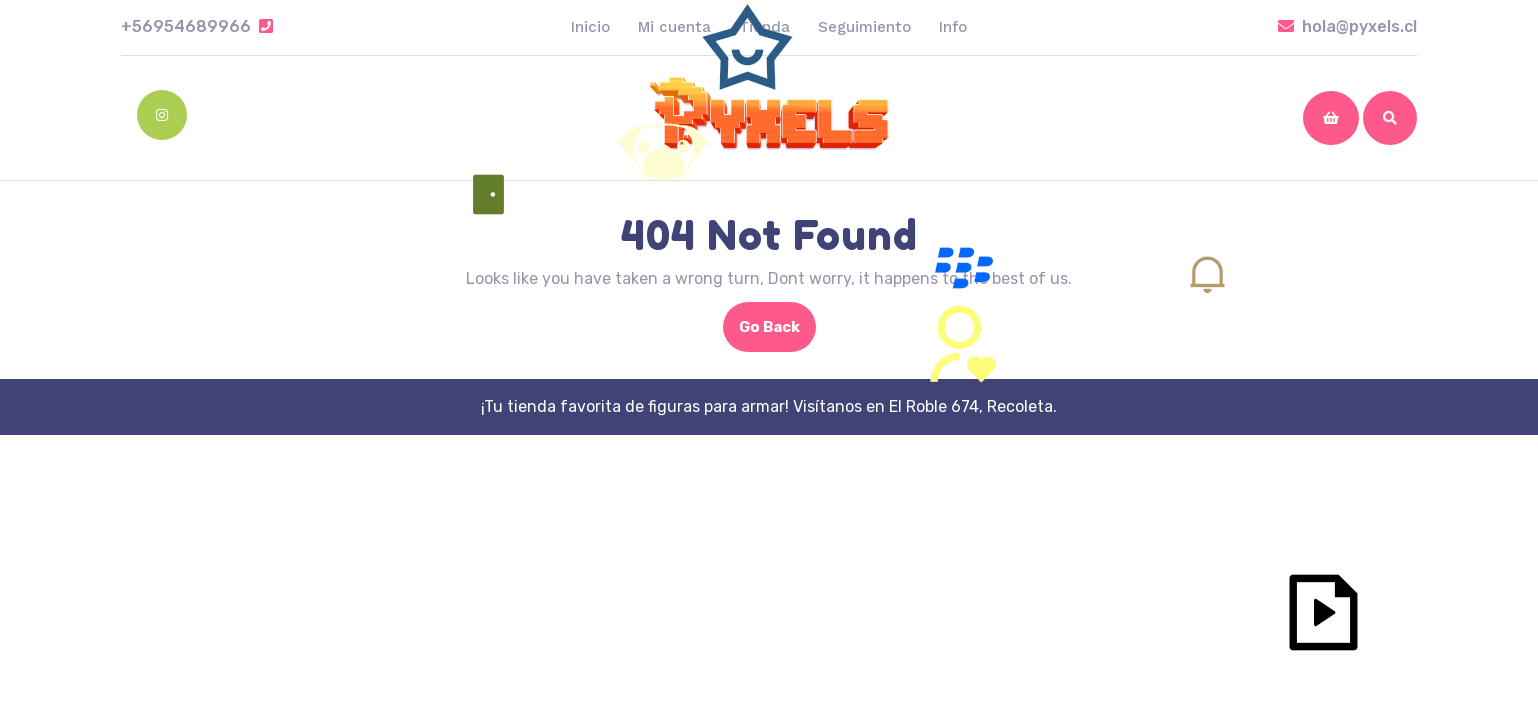 This screenshot has height=720, width=1538. I want to click on exit or log out of the application, so click(488, 194).